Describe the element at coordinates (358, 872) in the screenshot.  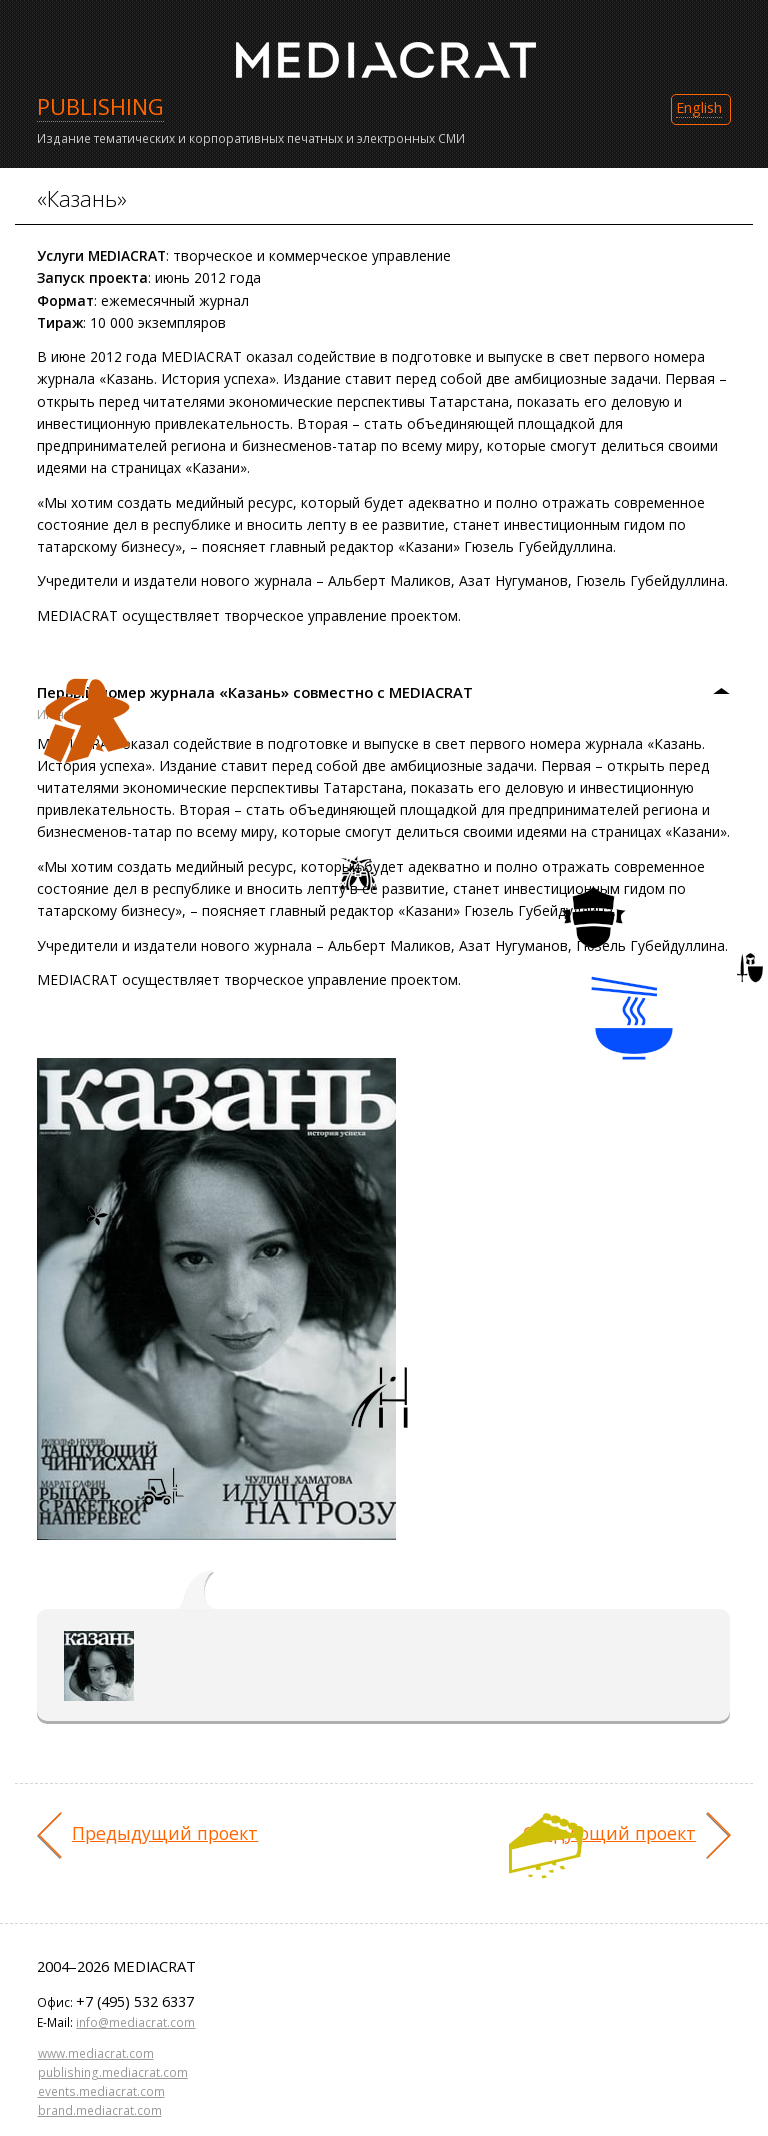
I see `access goblin camp location in game` at that location.